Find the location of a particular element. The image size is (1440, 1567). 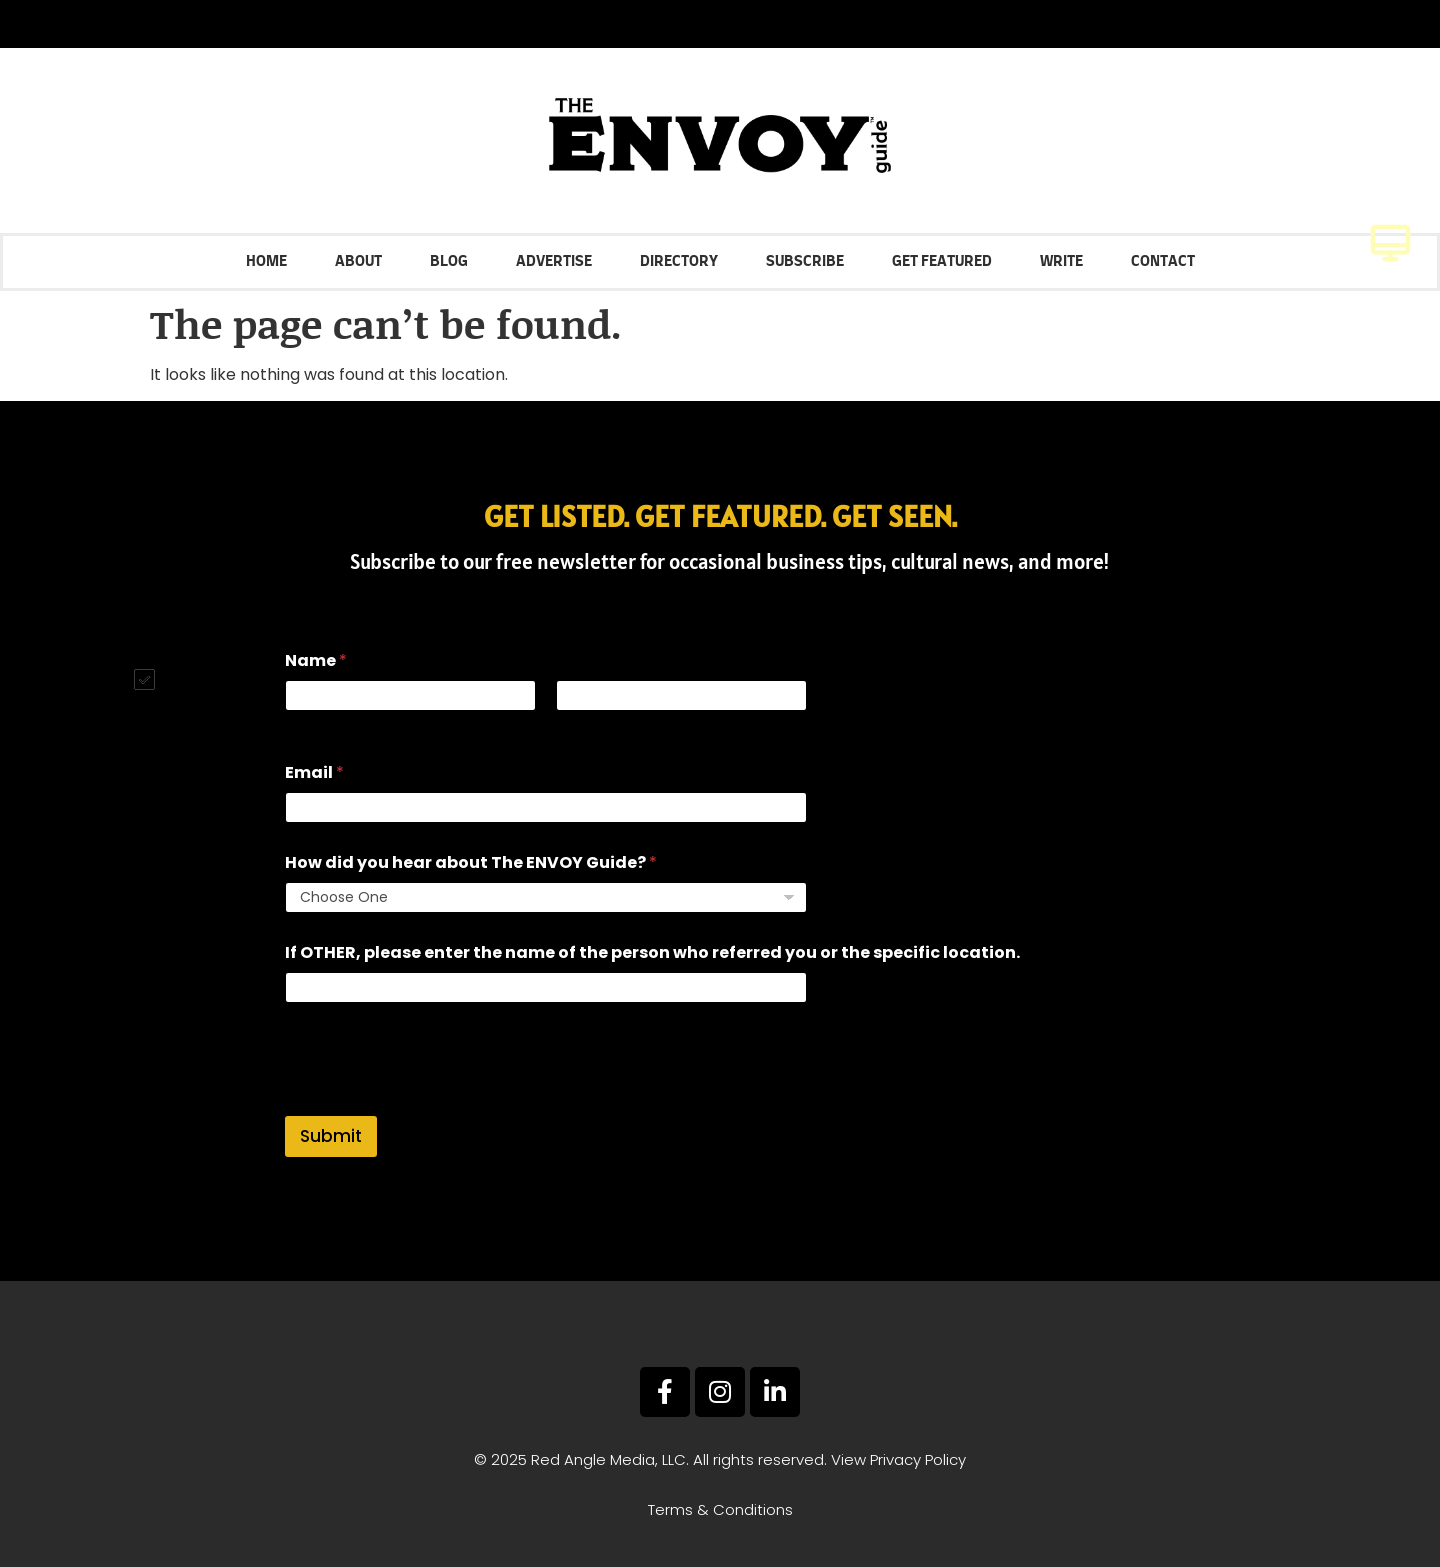

mark a task as complete is located at coordinates (144, 679).